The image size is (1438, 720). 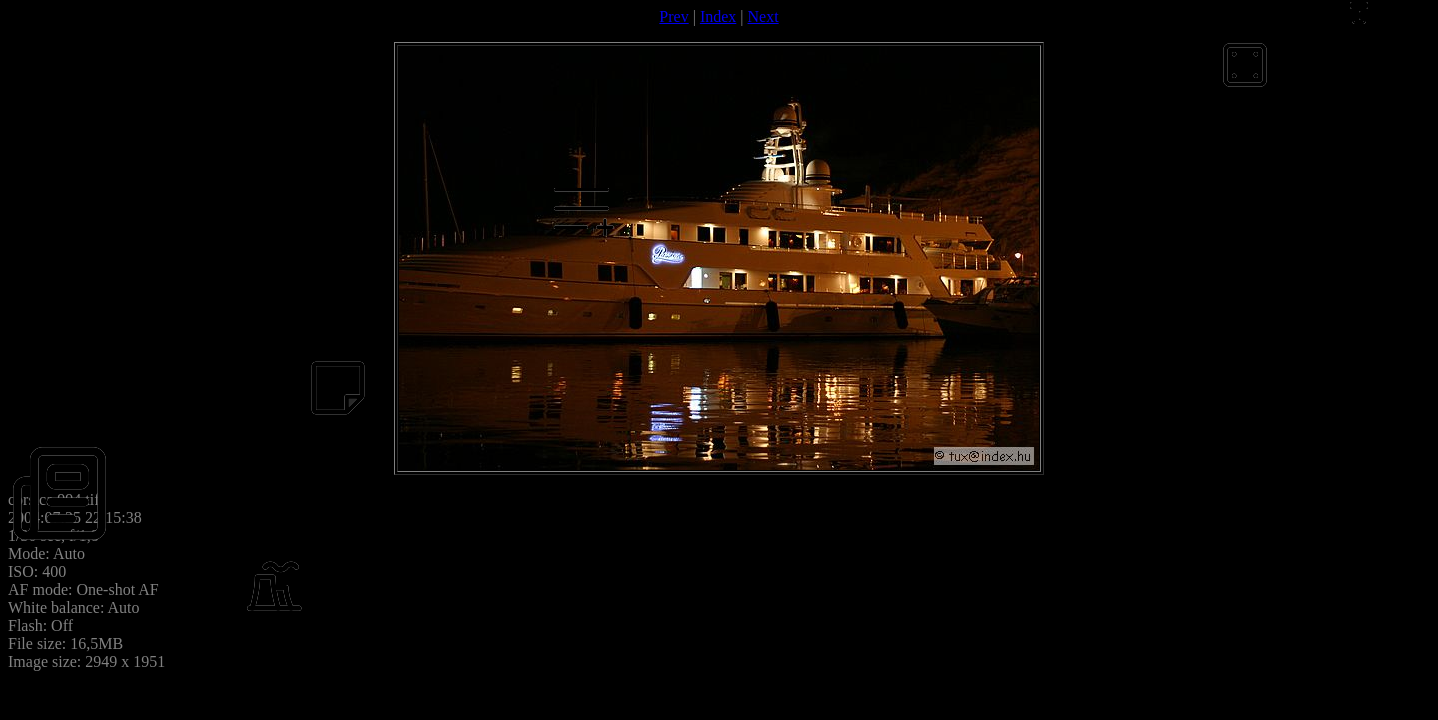 What do you see at coordinates (1359, 13) in the screenshot?
I see `view medication information` at bounding box center [1359, 13].